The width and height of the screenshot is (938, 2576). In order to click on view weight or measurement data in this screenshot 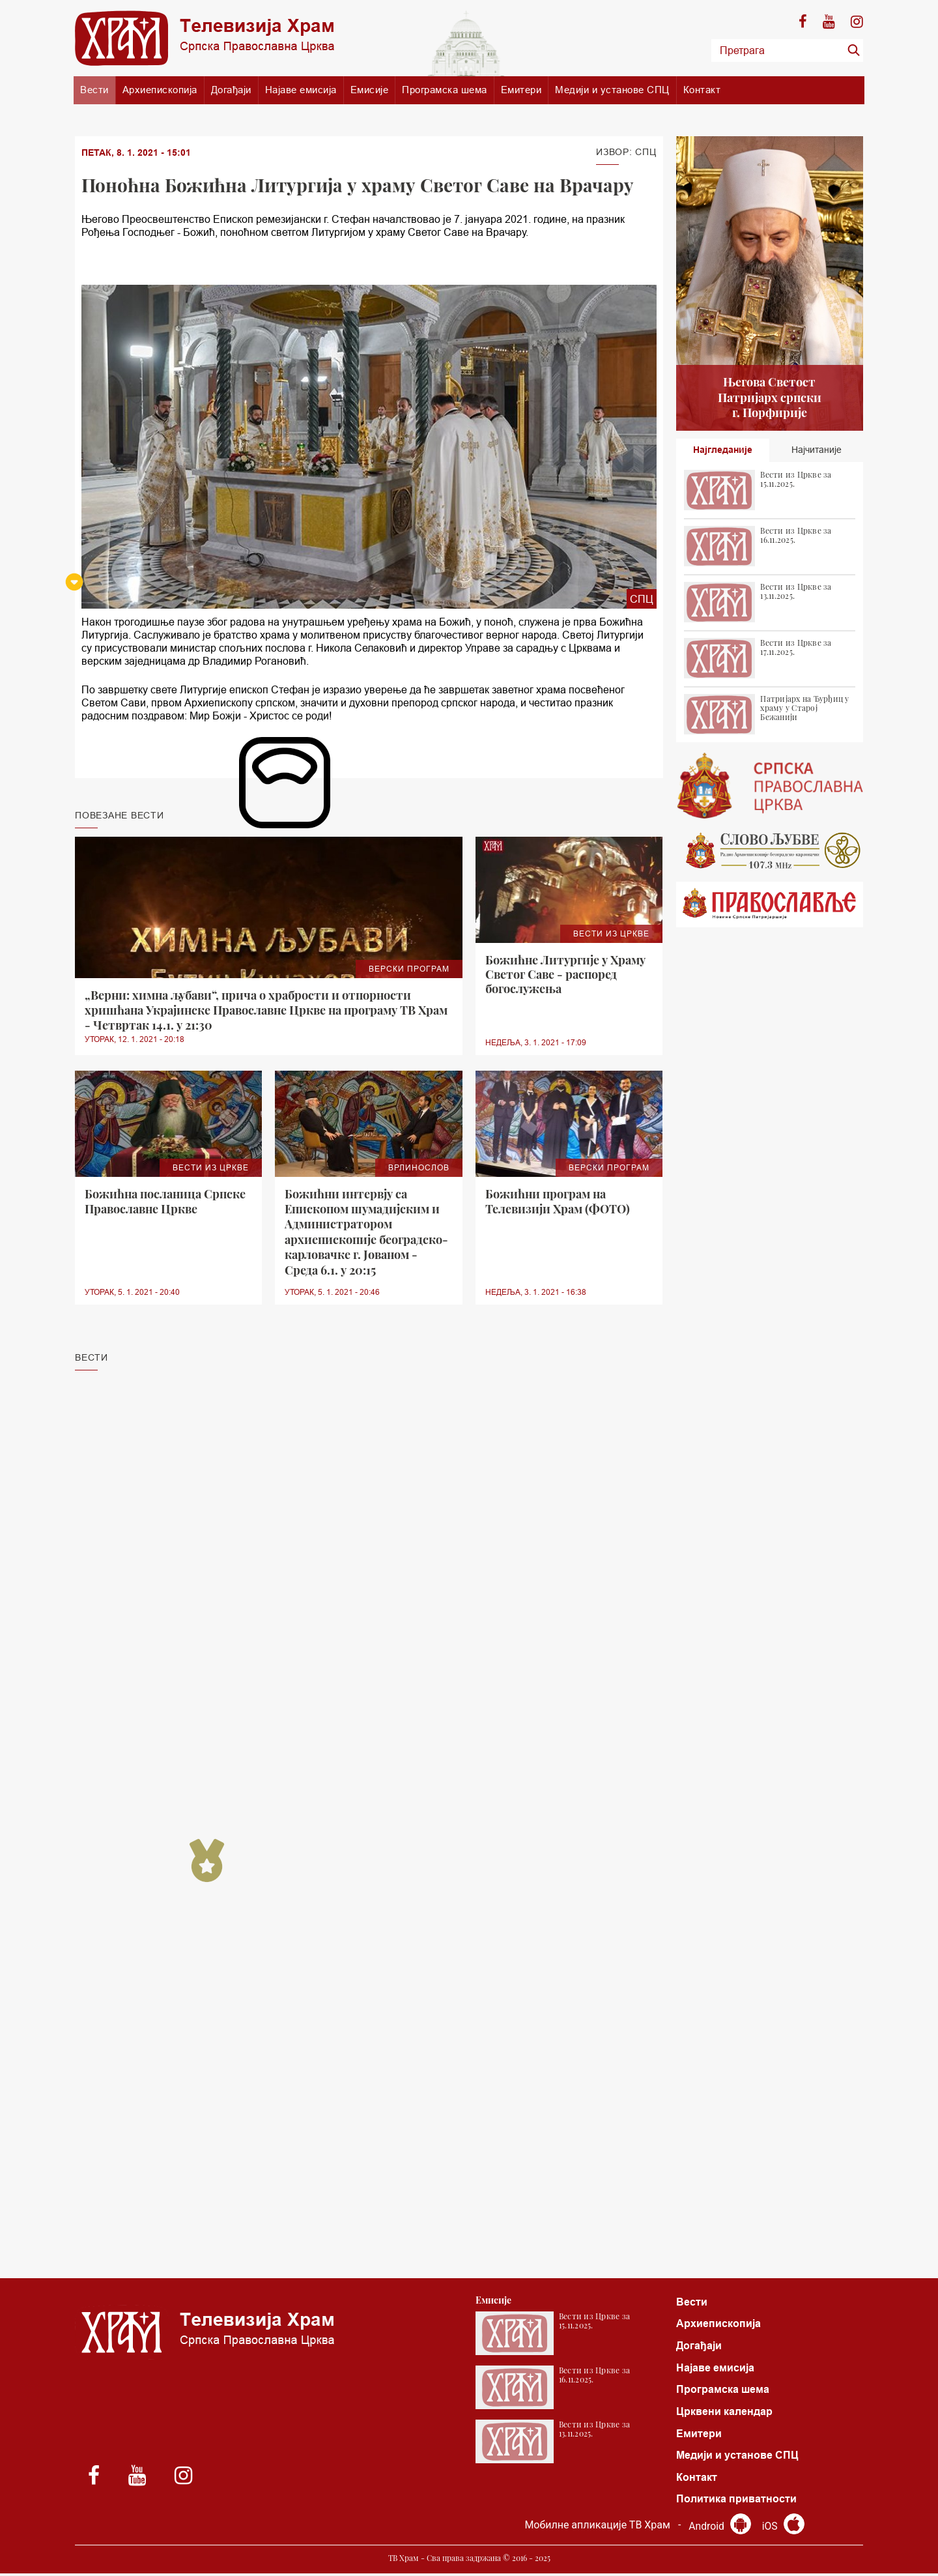, I will do `click(285, 783)`.